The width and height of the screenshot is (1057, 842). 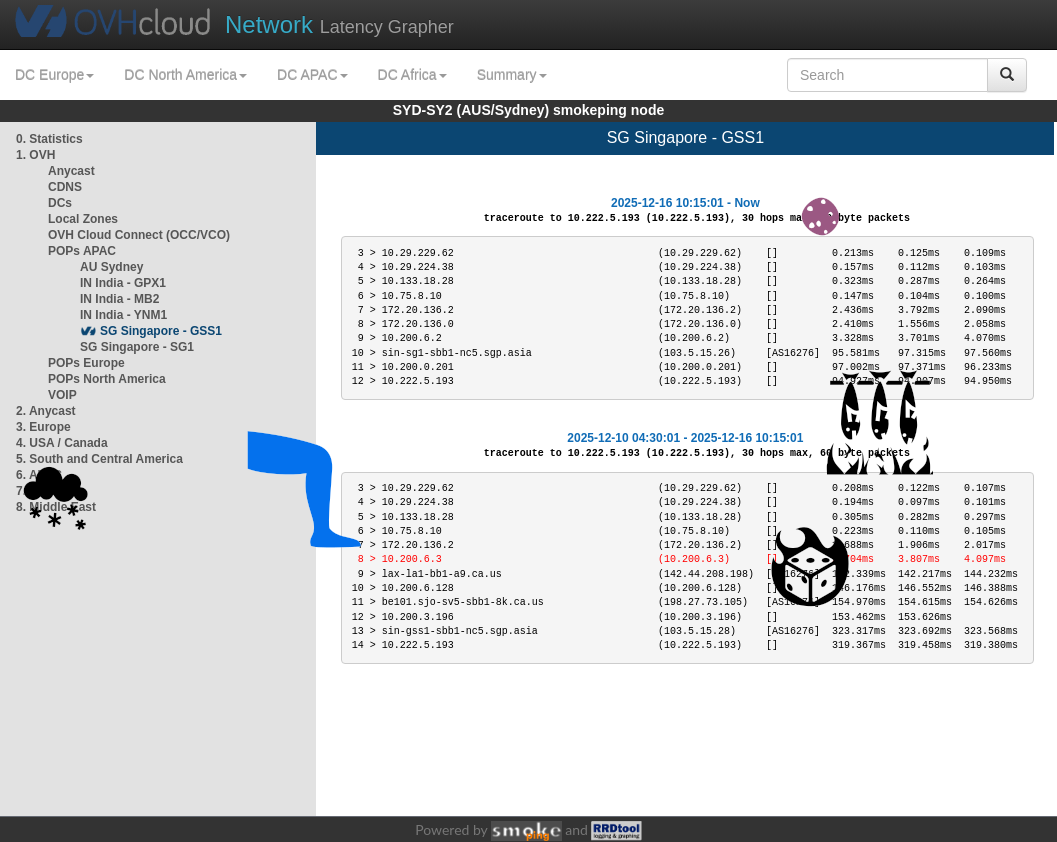 I want to click on accept or manage cookie preferences, so click(x=820, y=216).